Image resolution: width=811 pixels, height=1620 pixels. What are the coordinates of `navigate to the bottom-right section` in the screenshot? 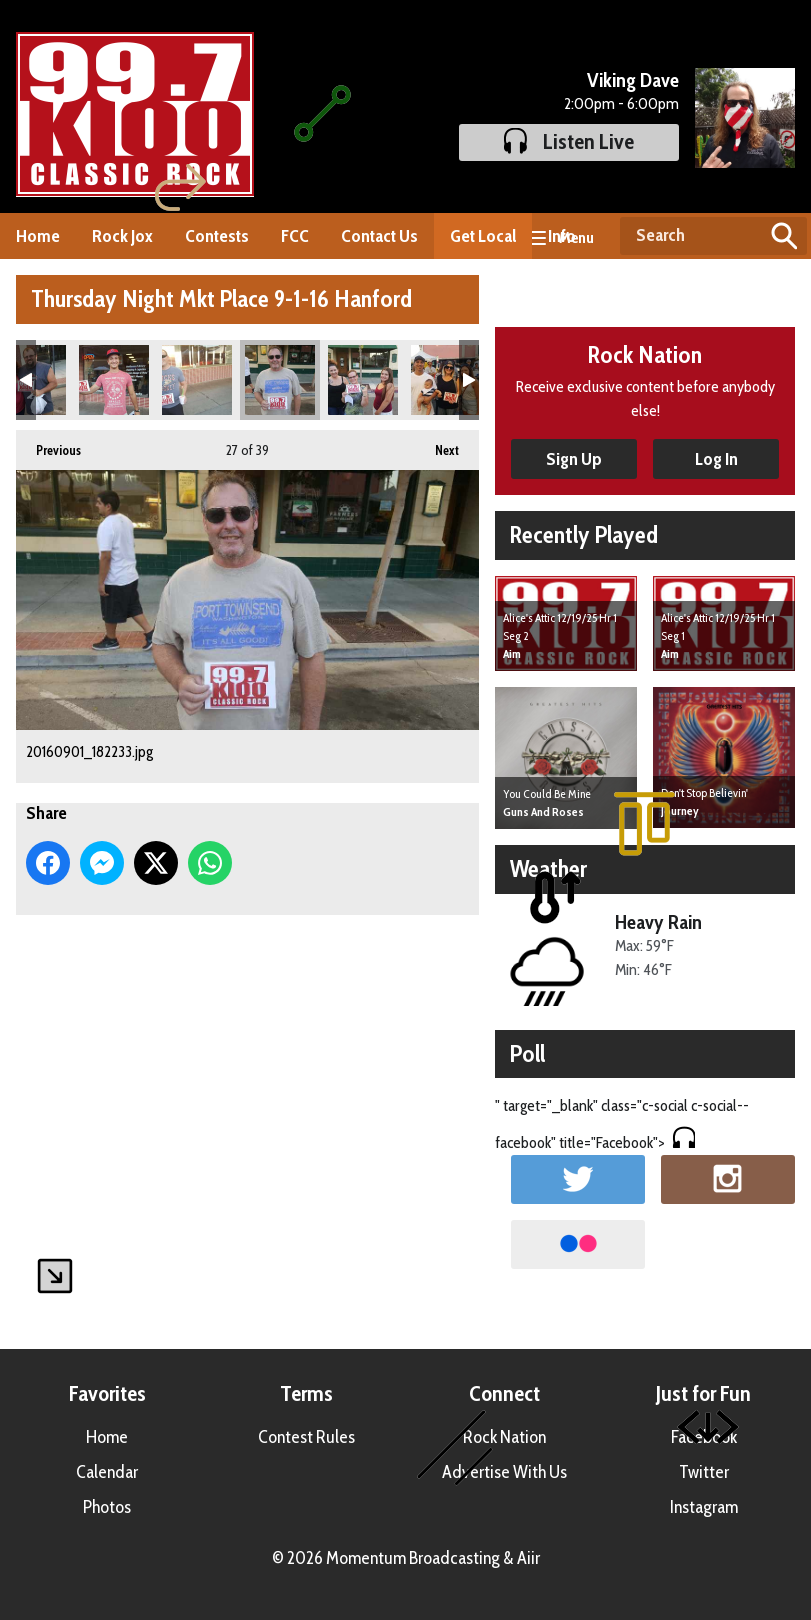 It's located at (55, 1276).